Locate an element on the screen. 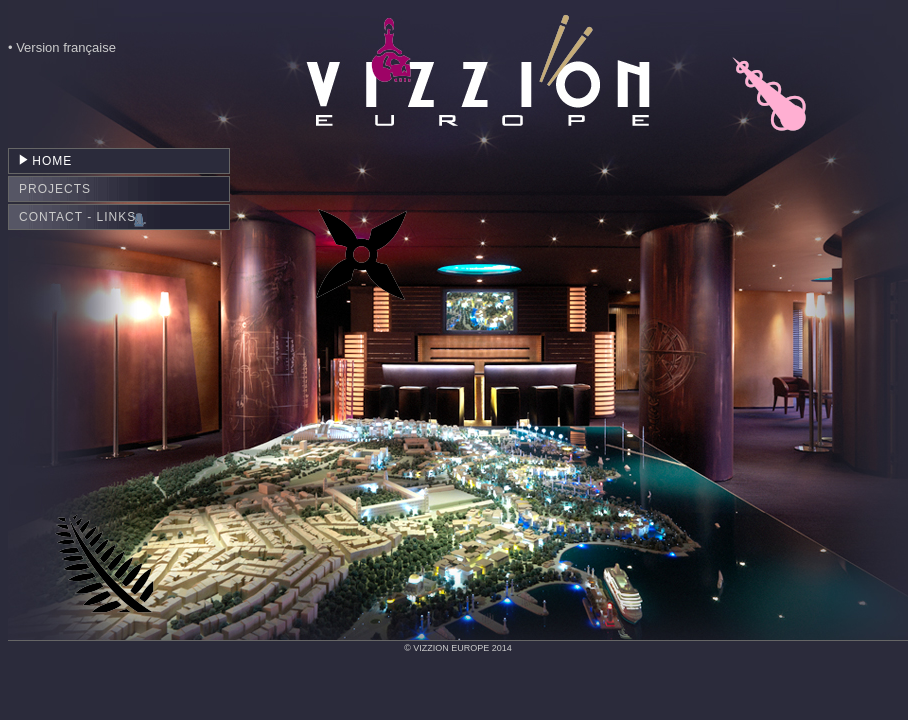 Image resolution: width=908 pixels, height=720 pixels. browse asian cuisine or restaurants is located at coordinates (566, 51).